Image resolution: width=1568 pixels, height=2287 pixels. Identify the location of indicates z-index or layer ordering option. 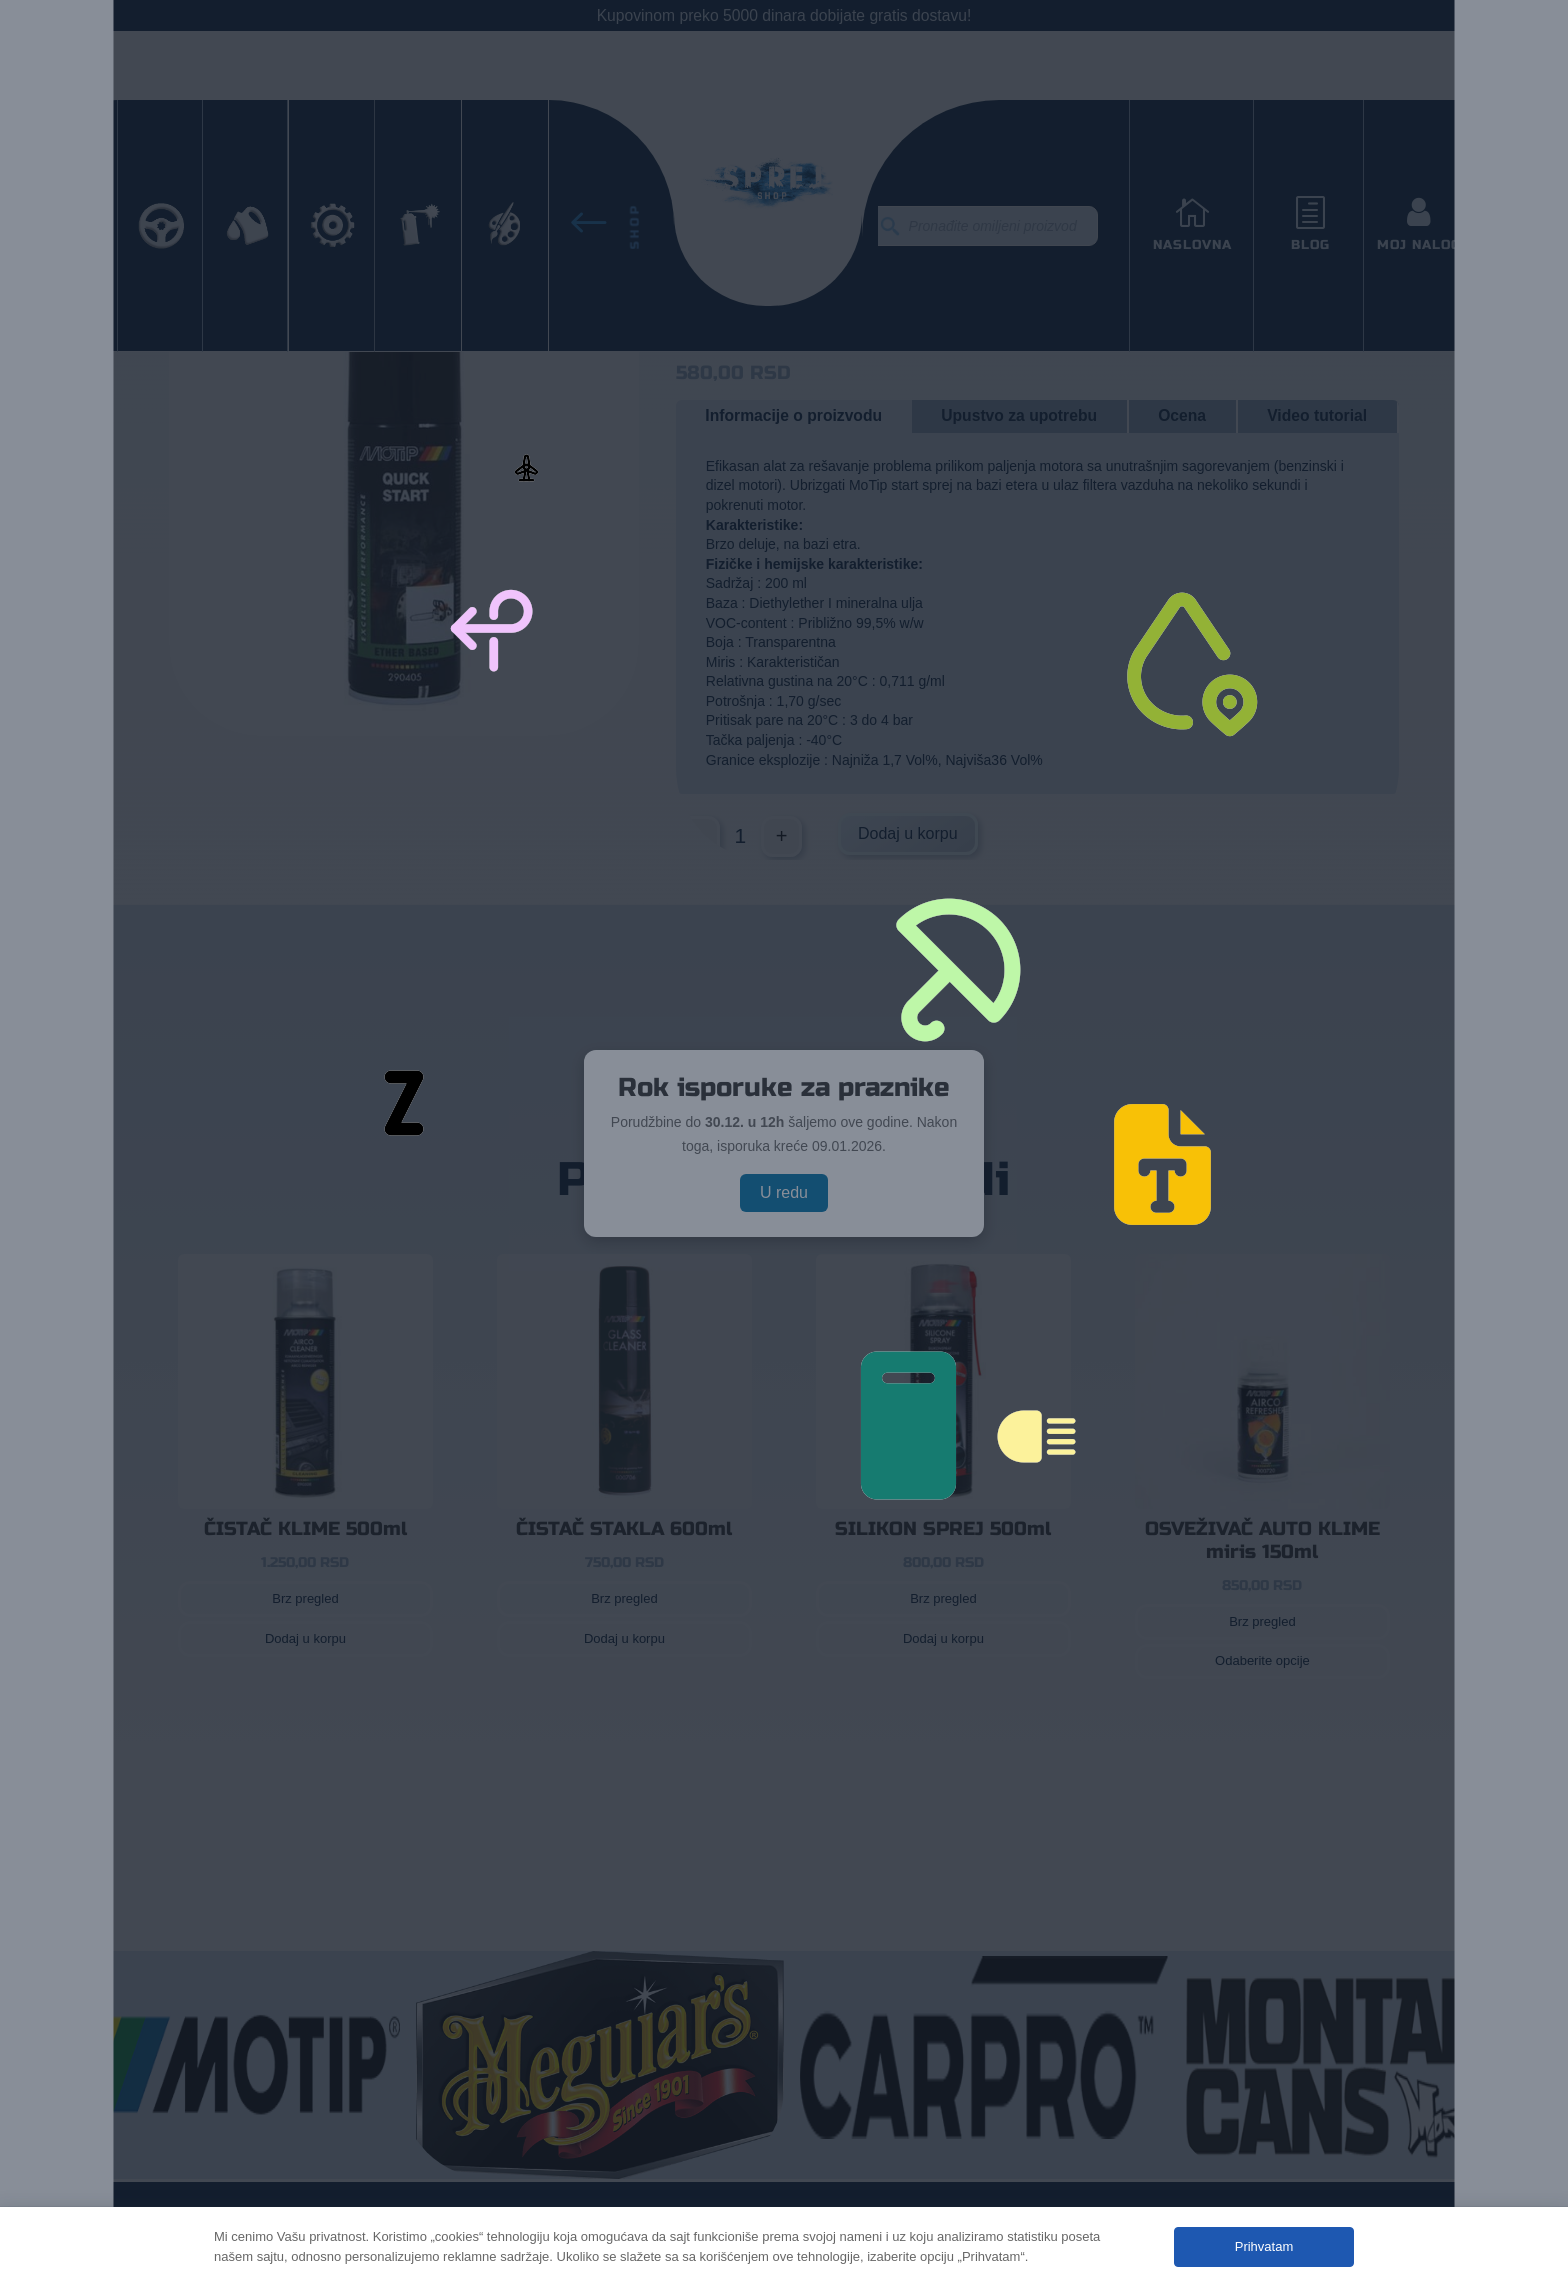
(404, 1103).